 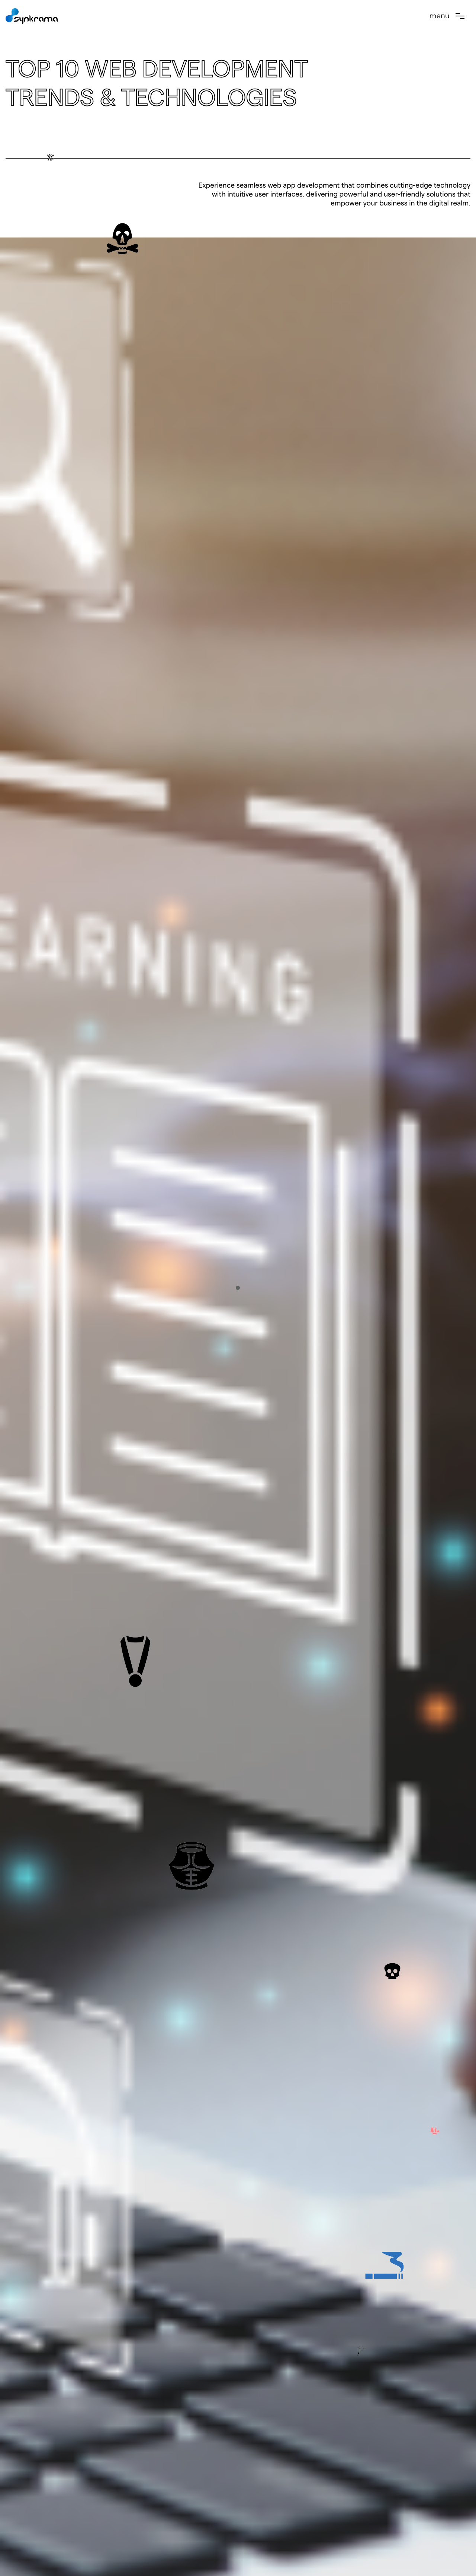 I want to click on indicates player death or game over state, so click(x=392, y=1971).